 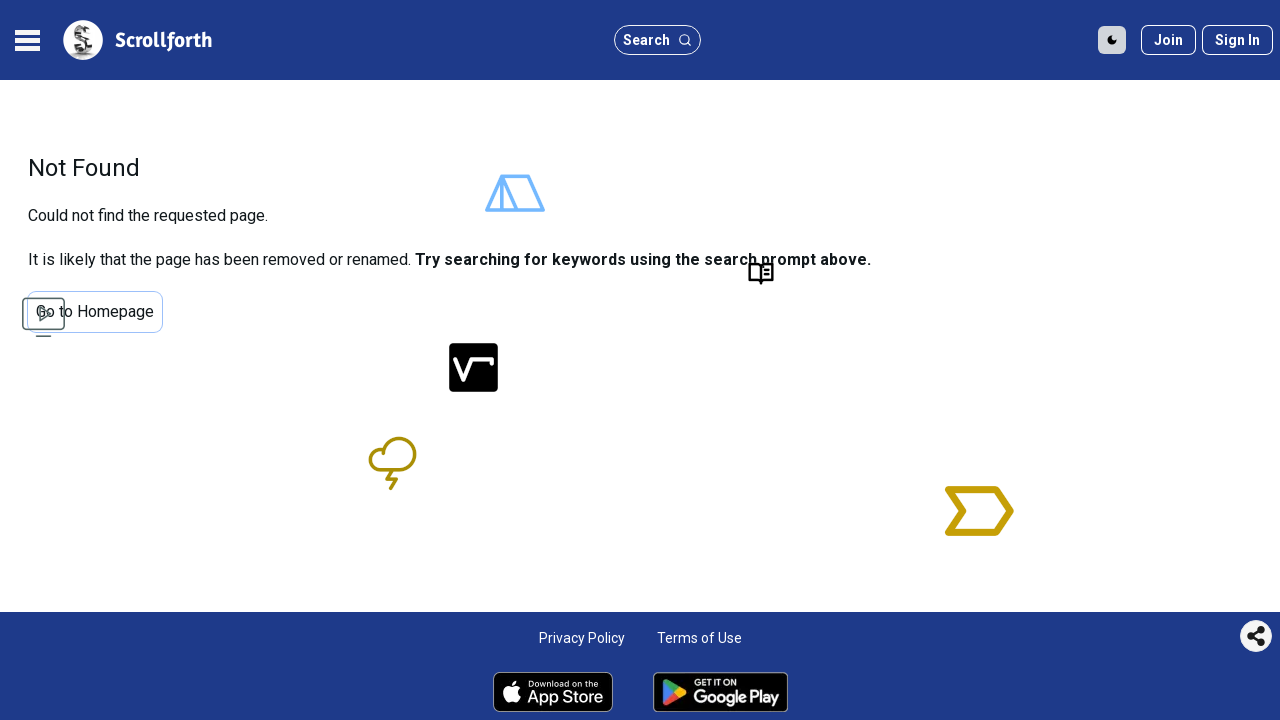 What do you see at coordinates (977, 511) in the screenshot?
I see `add a tag or label to an item` at bounding box center [977, 511].